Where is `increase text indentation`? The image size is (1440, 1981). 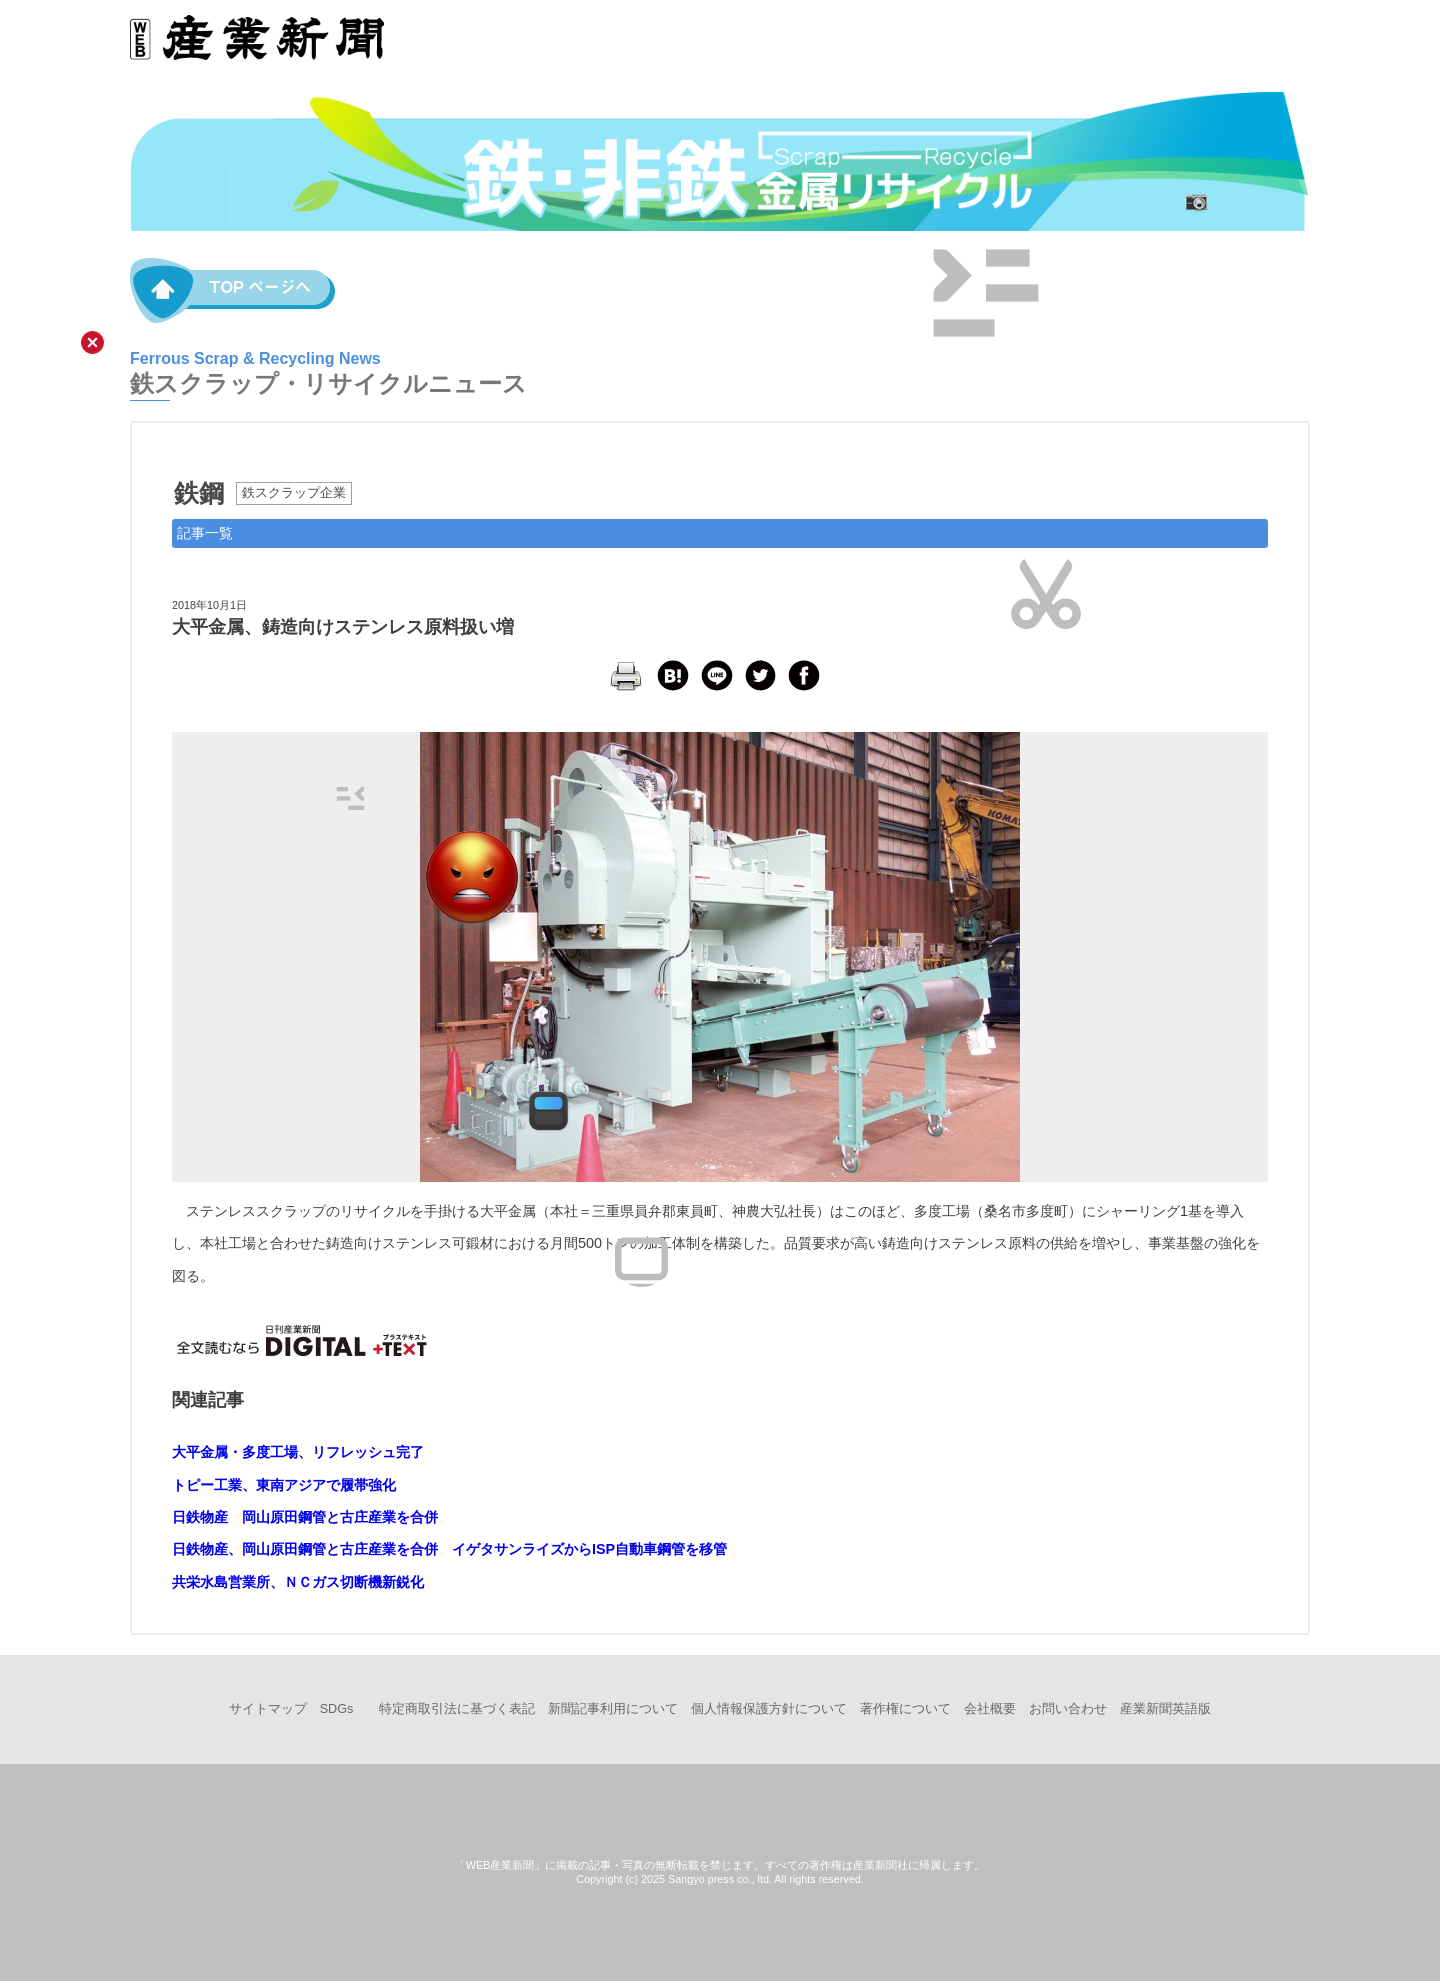
increase text indentation is located at coordinates (986, 293).